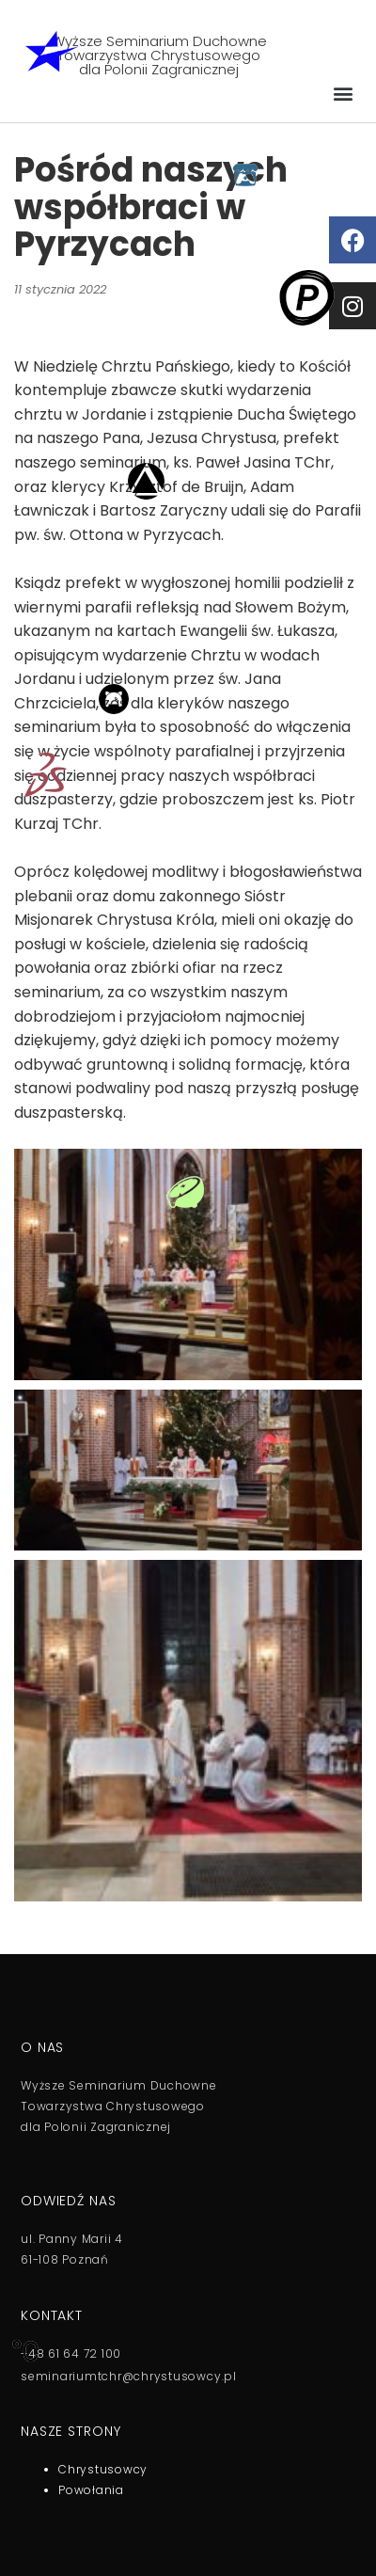 This screenshot has width=376, height=2576. I want to click on dassault systèmes company logo, so click(45, 774).